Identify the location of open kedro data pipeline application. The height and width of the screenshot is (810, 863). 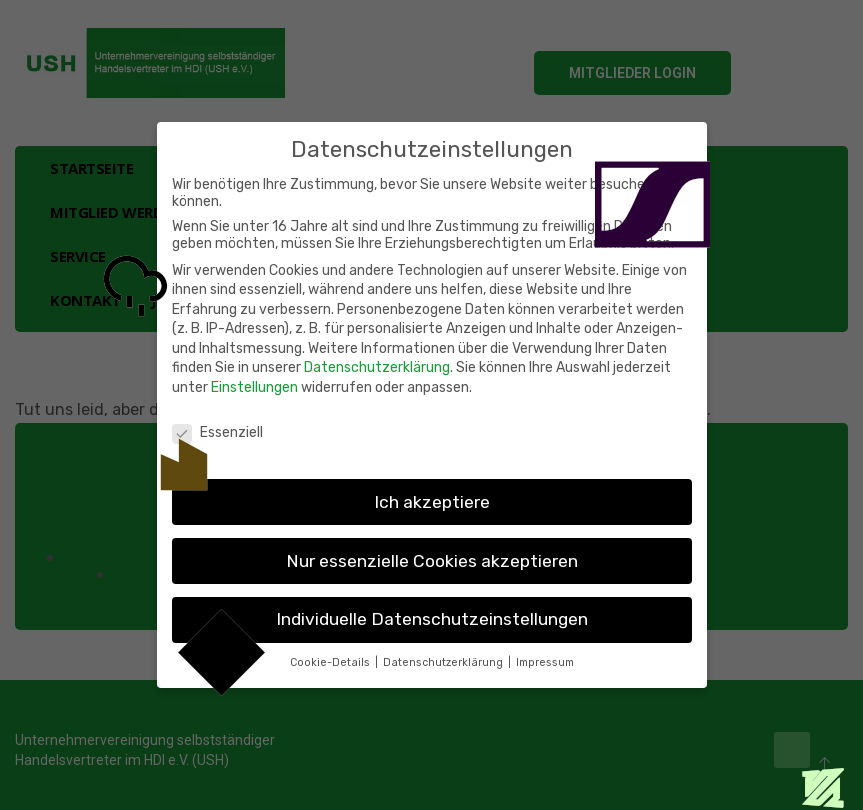
(221, 652).